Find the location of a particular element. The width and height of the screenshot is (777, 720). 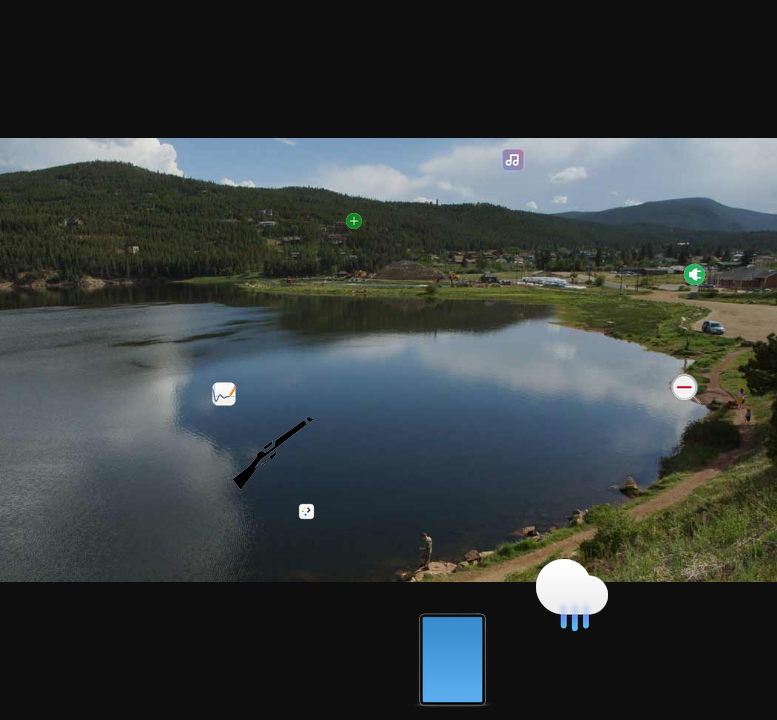

zoom out of the current view is located at coordinates (686, 389).